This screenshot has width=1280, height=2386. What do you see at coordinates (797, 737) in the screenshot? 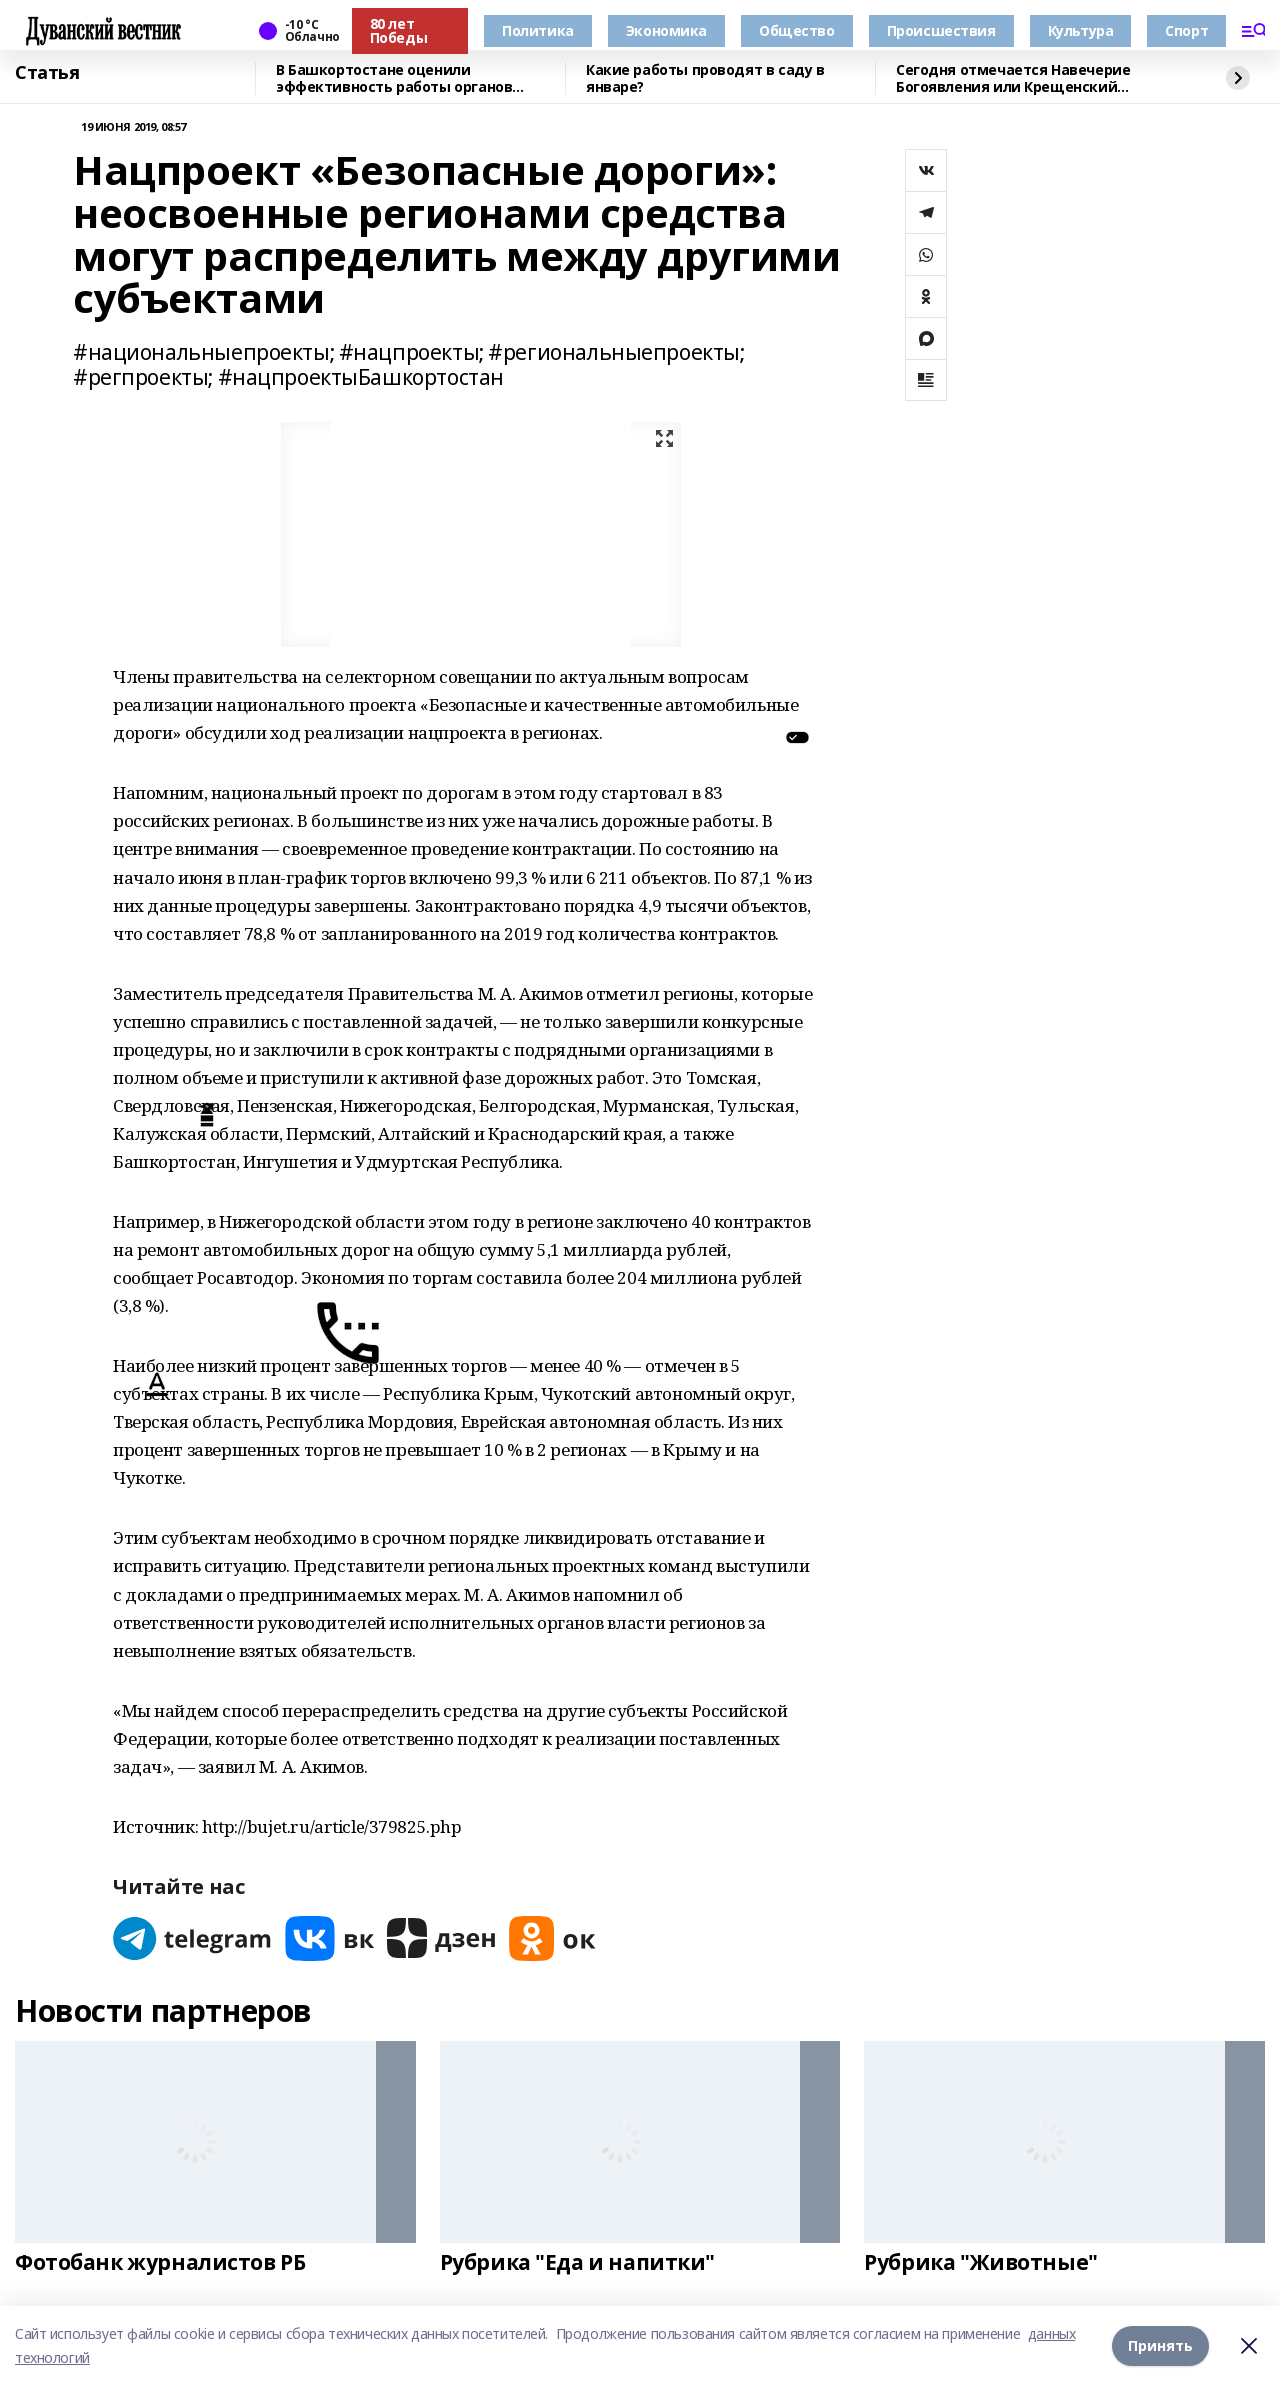
I see `toggle setting enabled or active` at bounding box center [797, 737].